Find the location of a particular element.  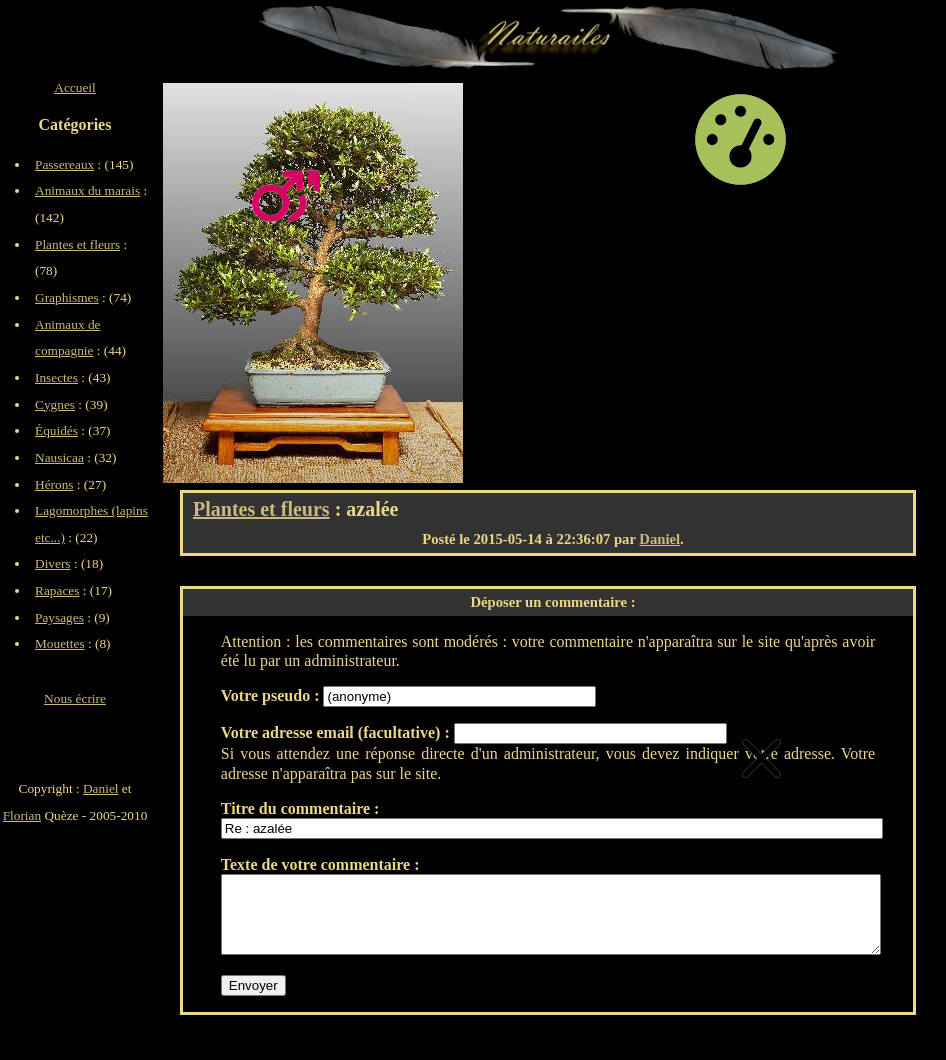

view performance or speed metrics is located at coordinates (740, 139).